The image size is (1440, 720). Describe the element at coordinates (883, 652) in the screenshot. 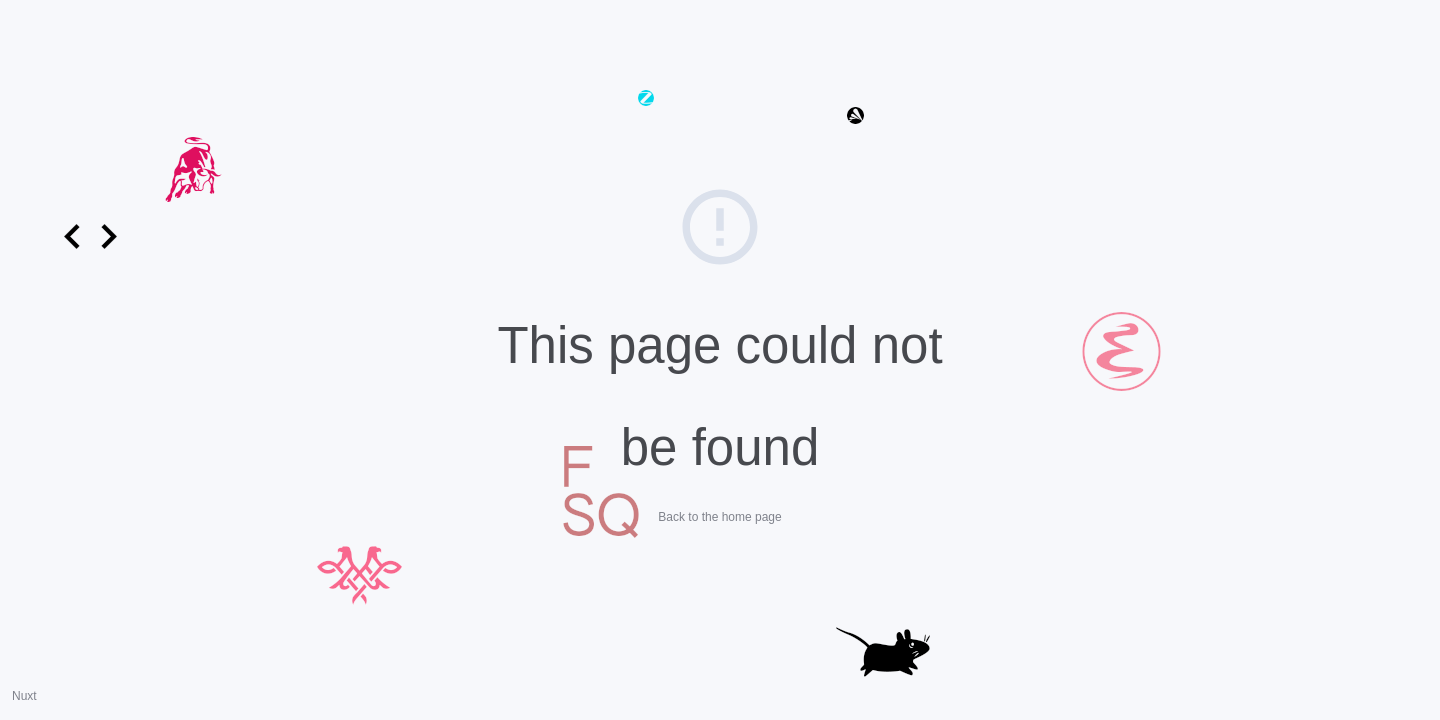

I see `xfce desktop environment logo` at that location.